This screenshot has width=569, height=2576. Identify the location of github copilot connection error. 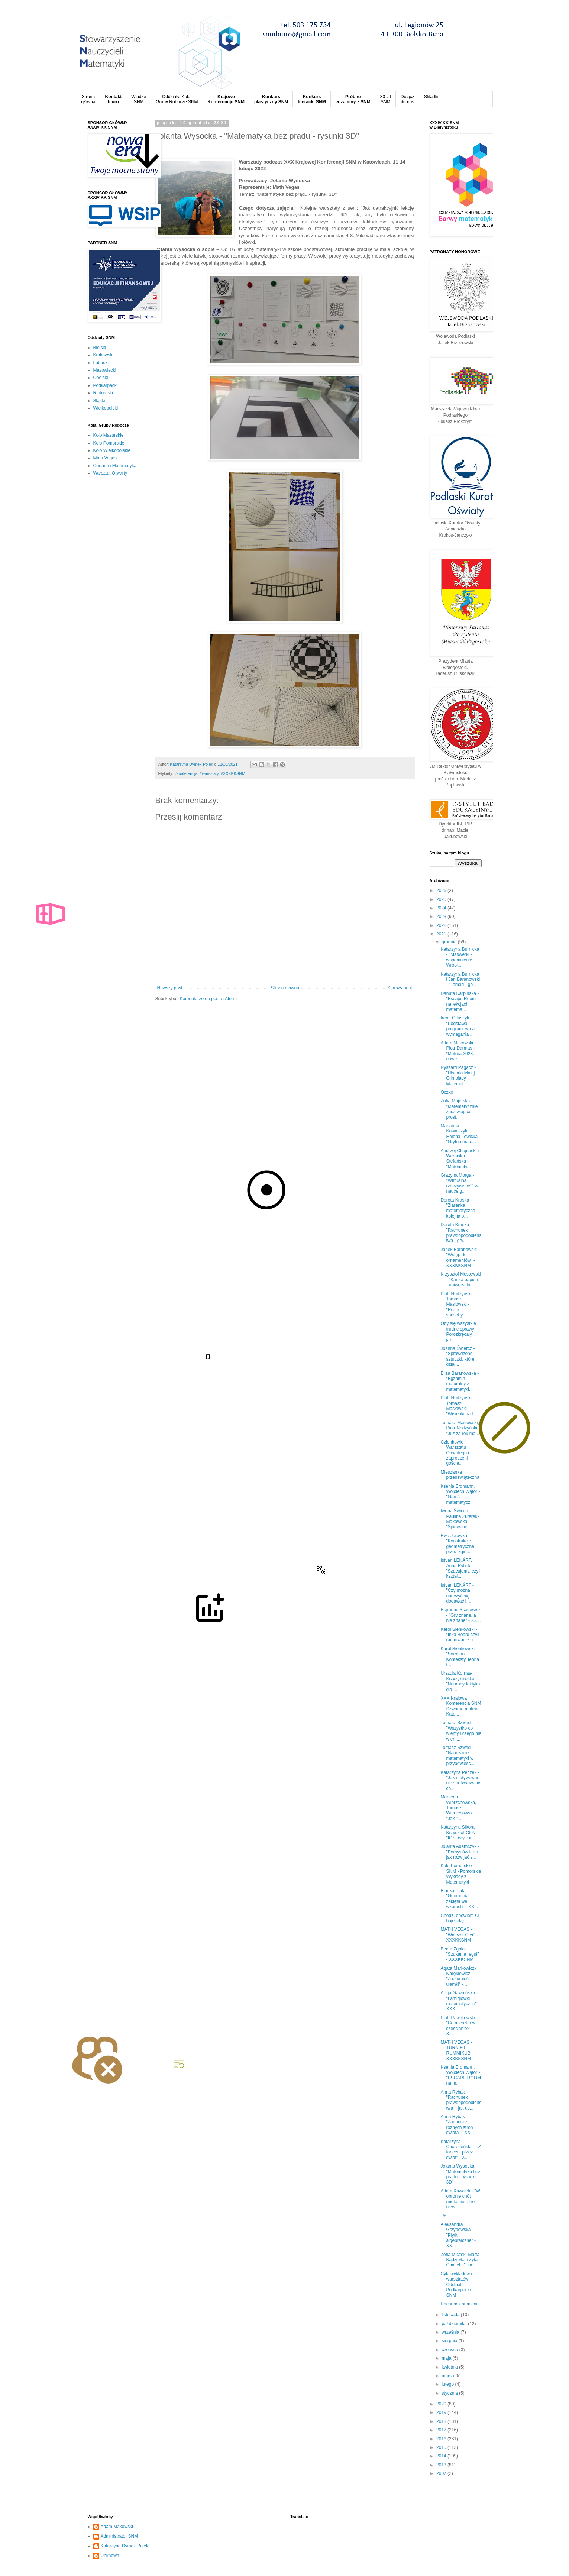
(97, 2059).